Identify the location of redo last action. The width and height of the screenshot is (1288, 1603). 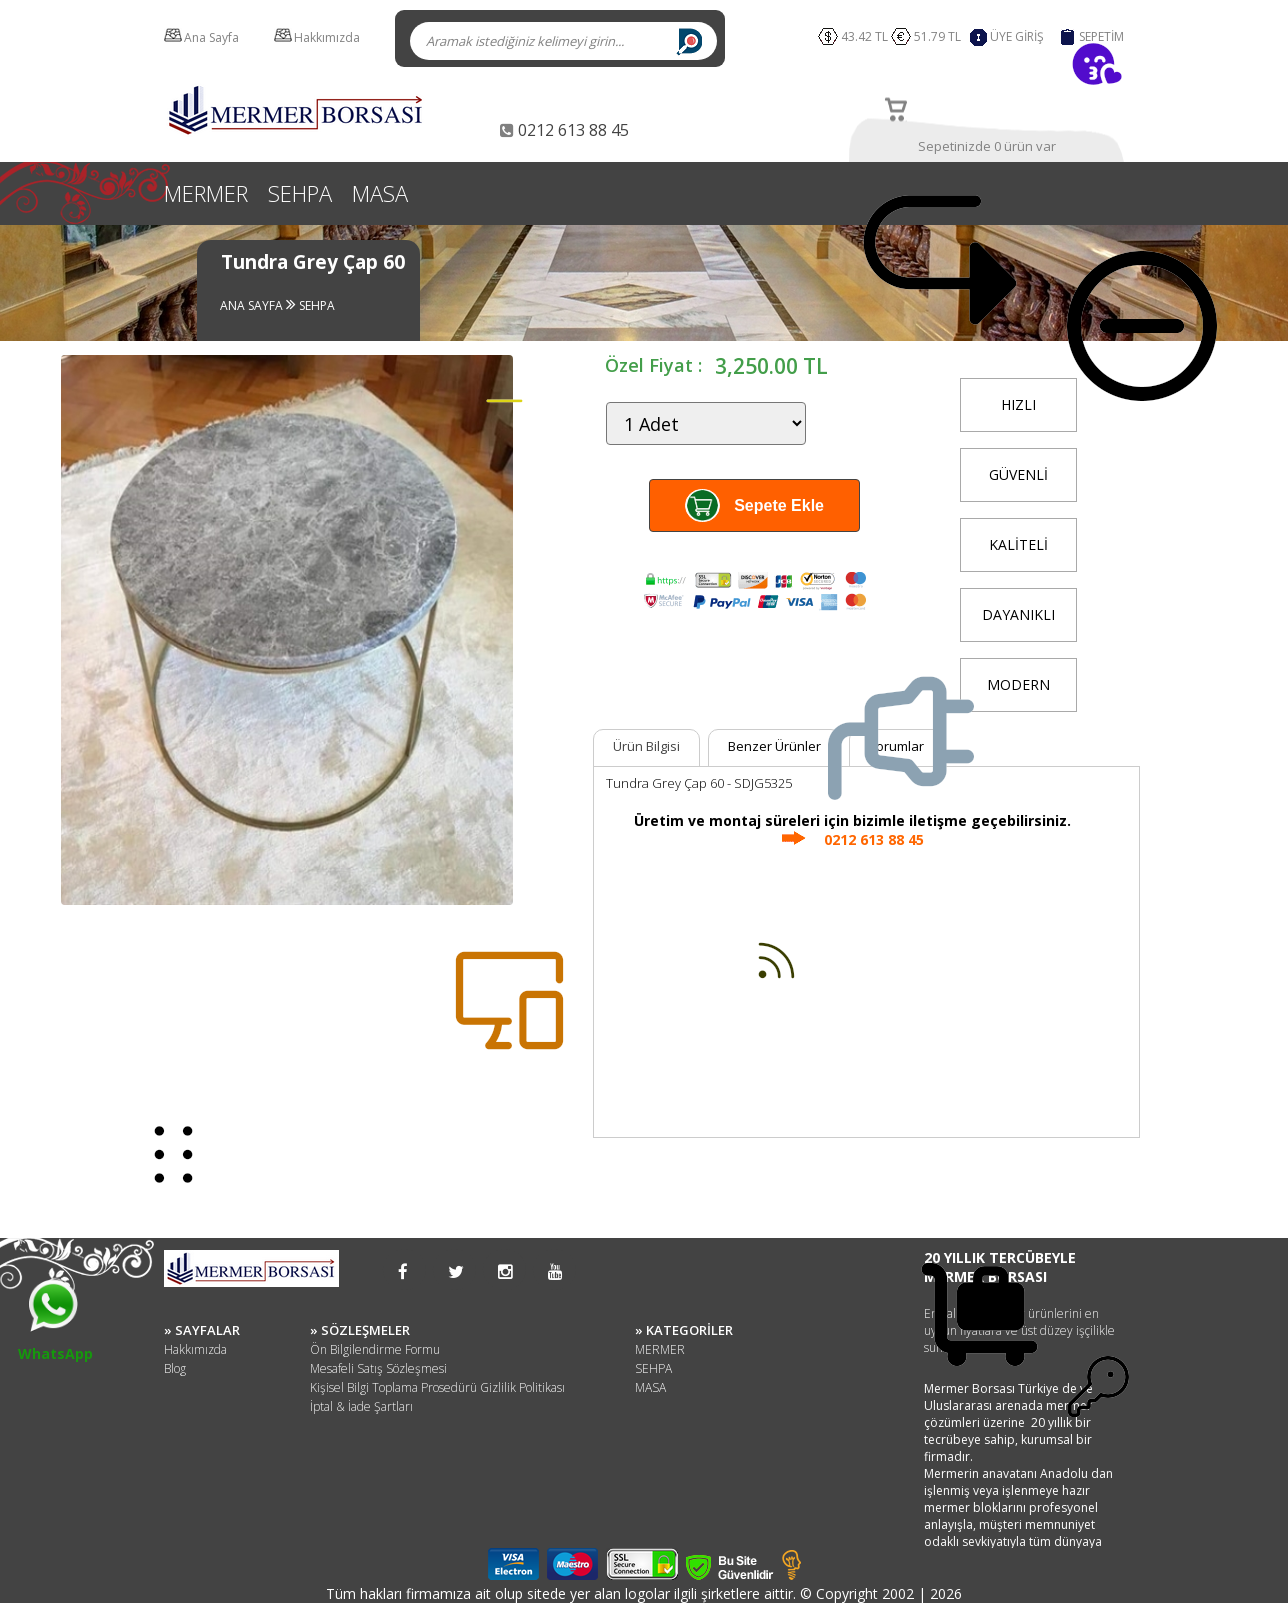
(940, 254).